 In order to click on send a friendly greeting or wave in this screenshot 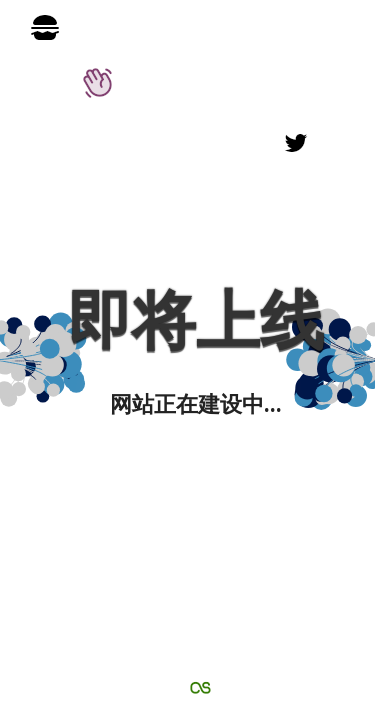, I will do `click(97, 82)`.